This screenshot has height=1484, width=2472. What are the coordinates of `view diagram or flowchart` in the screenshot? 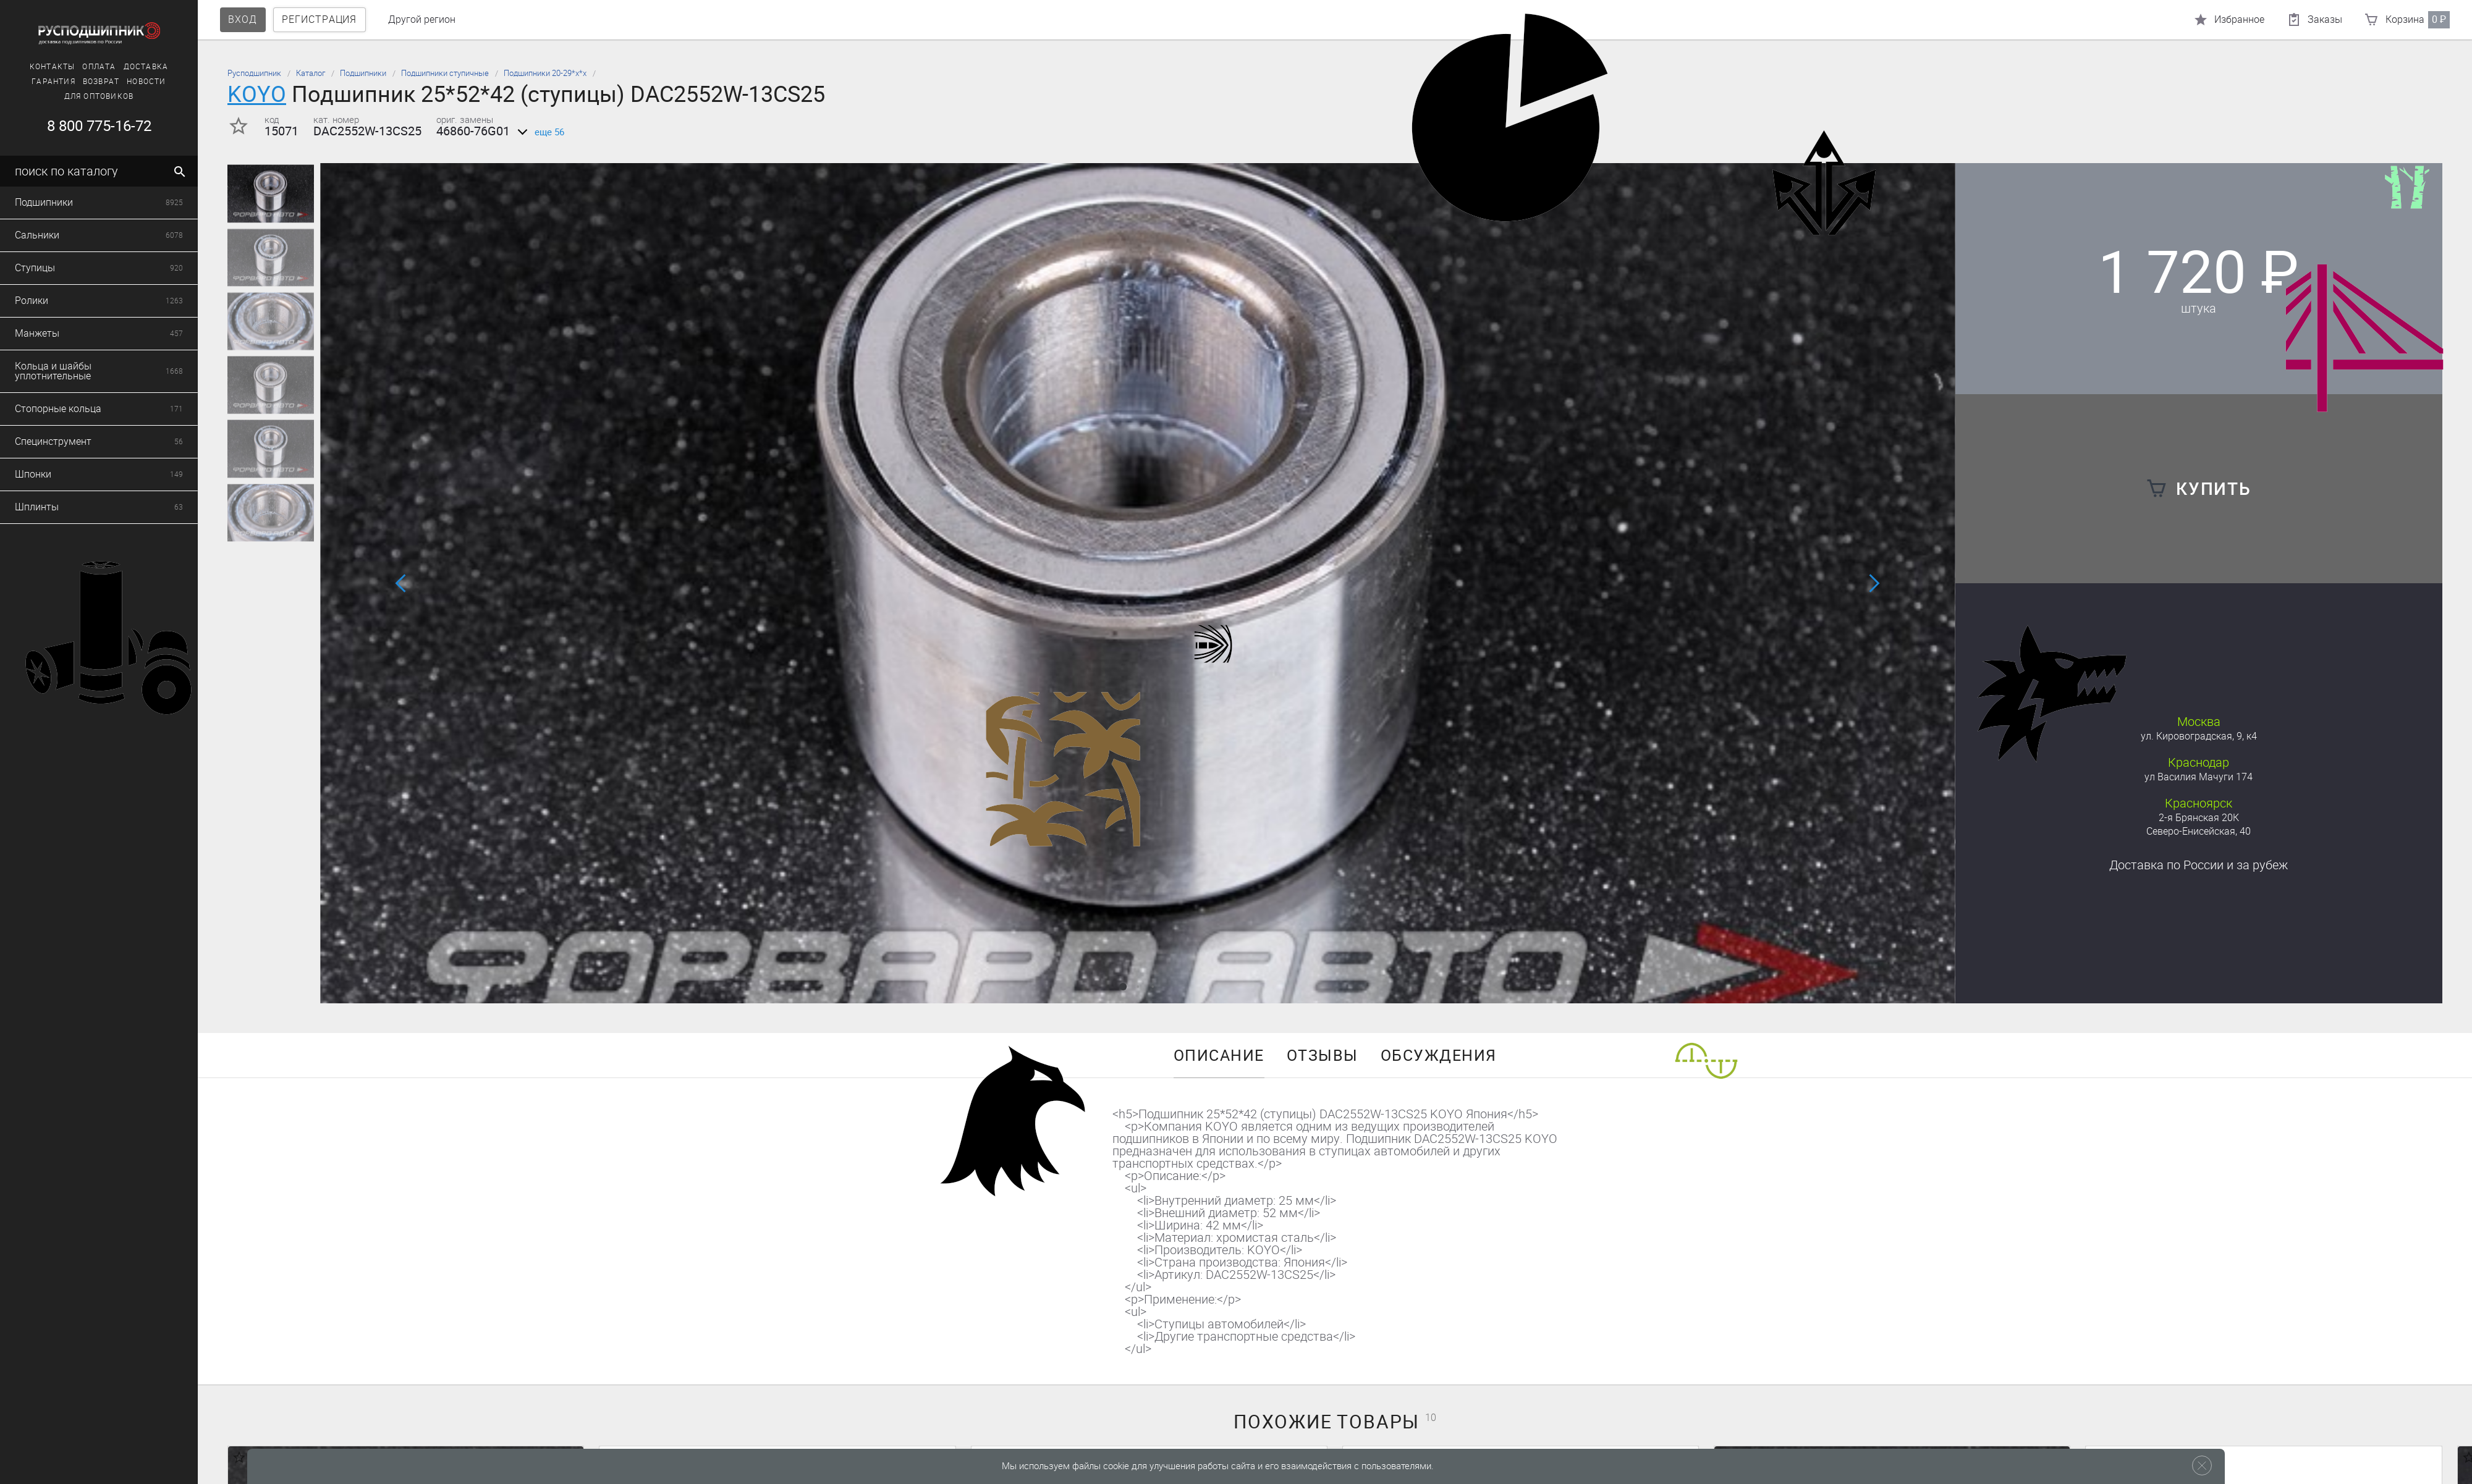 It's located at (1706, 1061).